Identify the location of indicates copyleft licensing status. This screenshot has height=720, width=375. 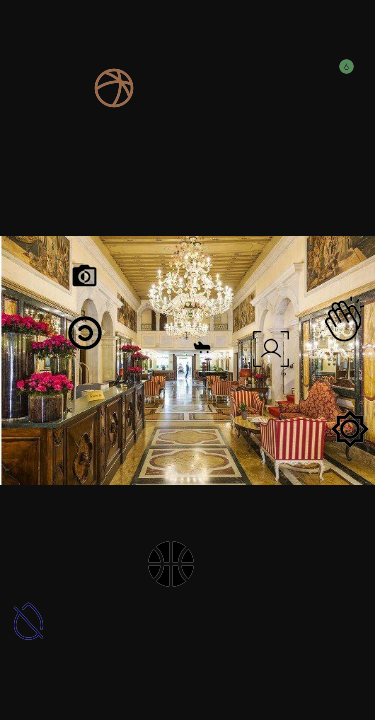
(85, 333).